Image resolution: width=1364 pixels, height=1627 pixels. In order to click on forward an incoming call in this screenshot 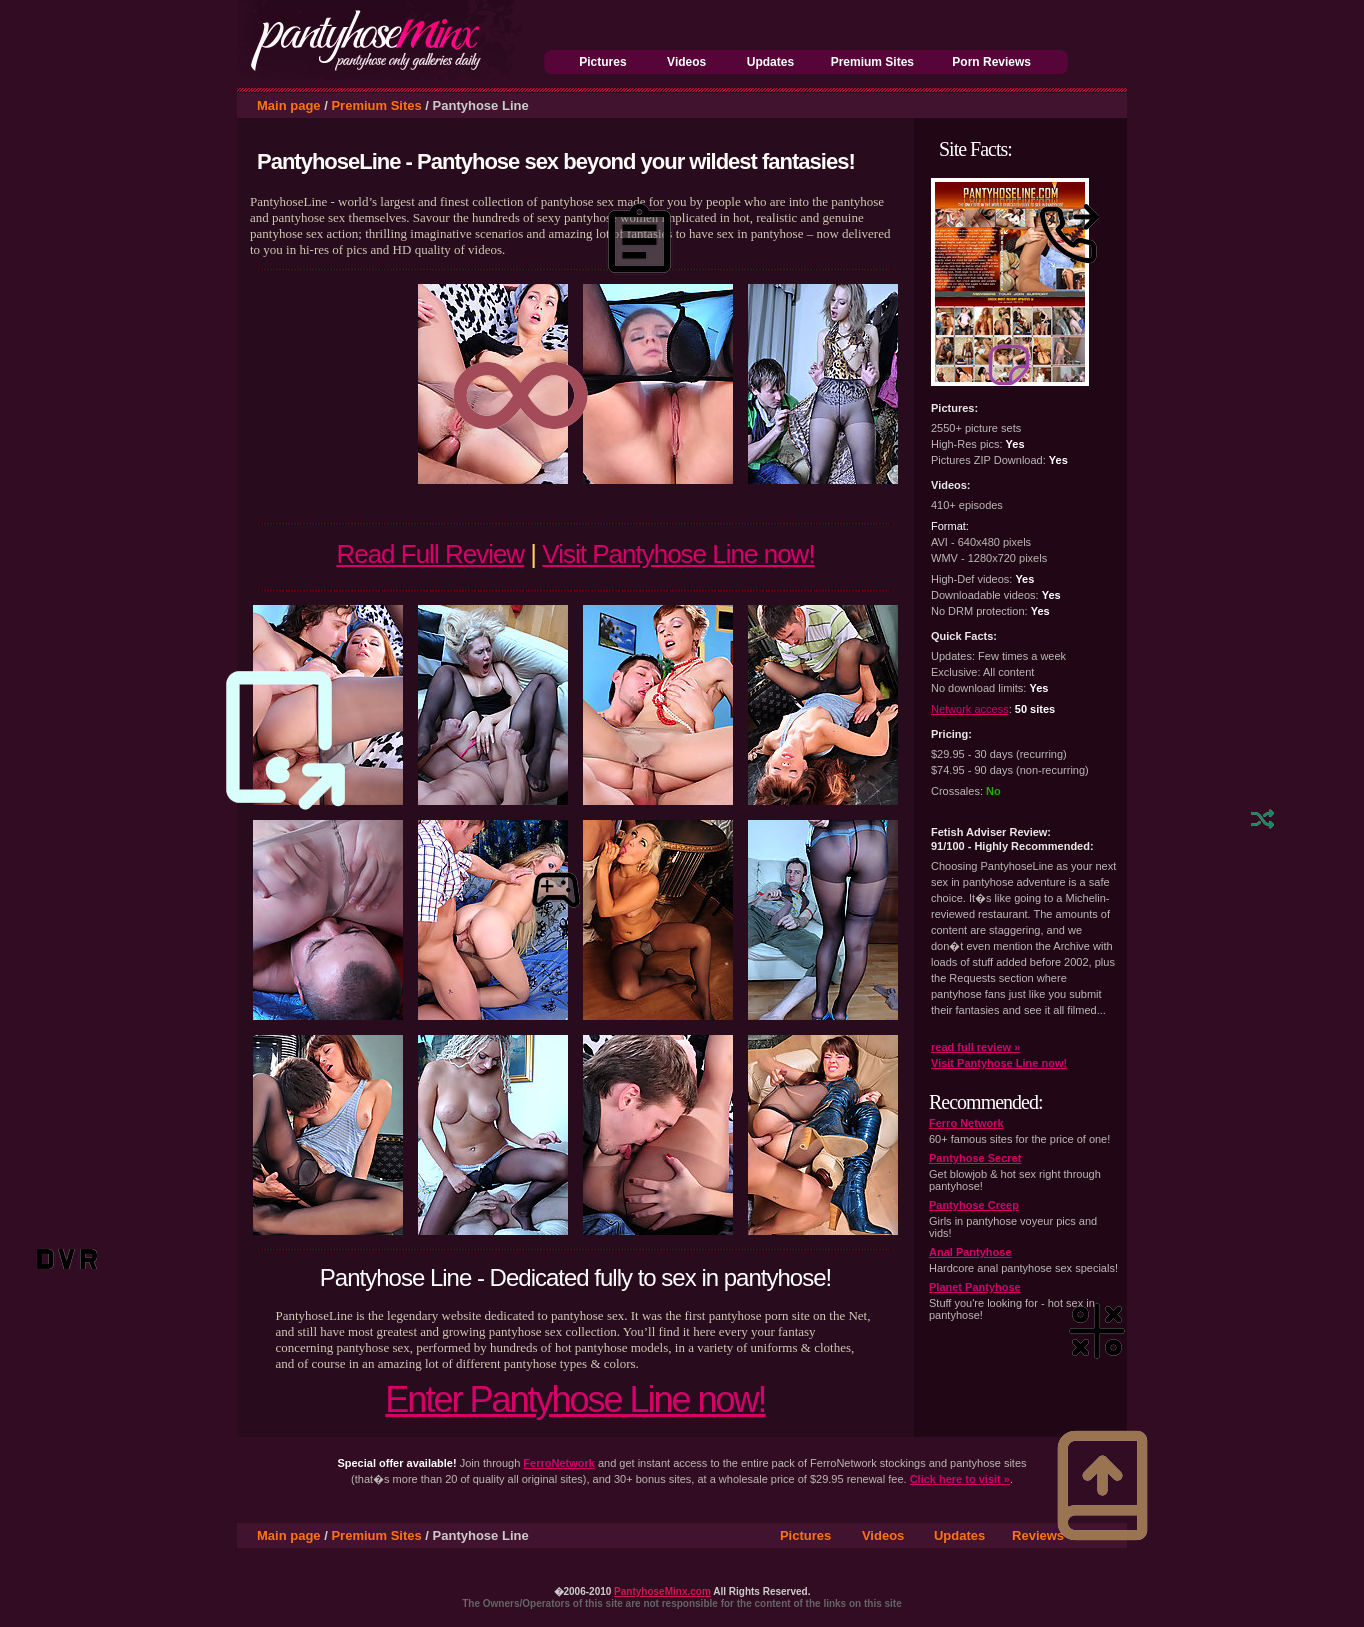, I will do `click(1068, 235)`.